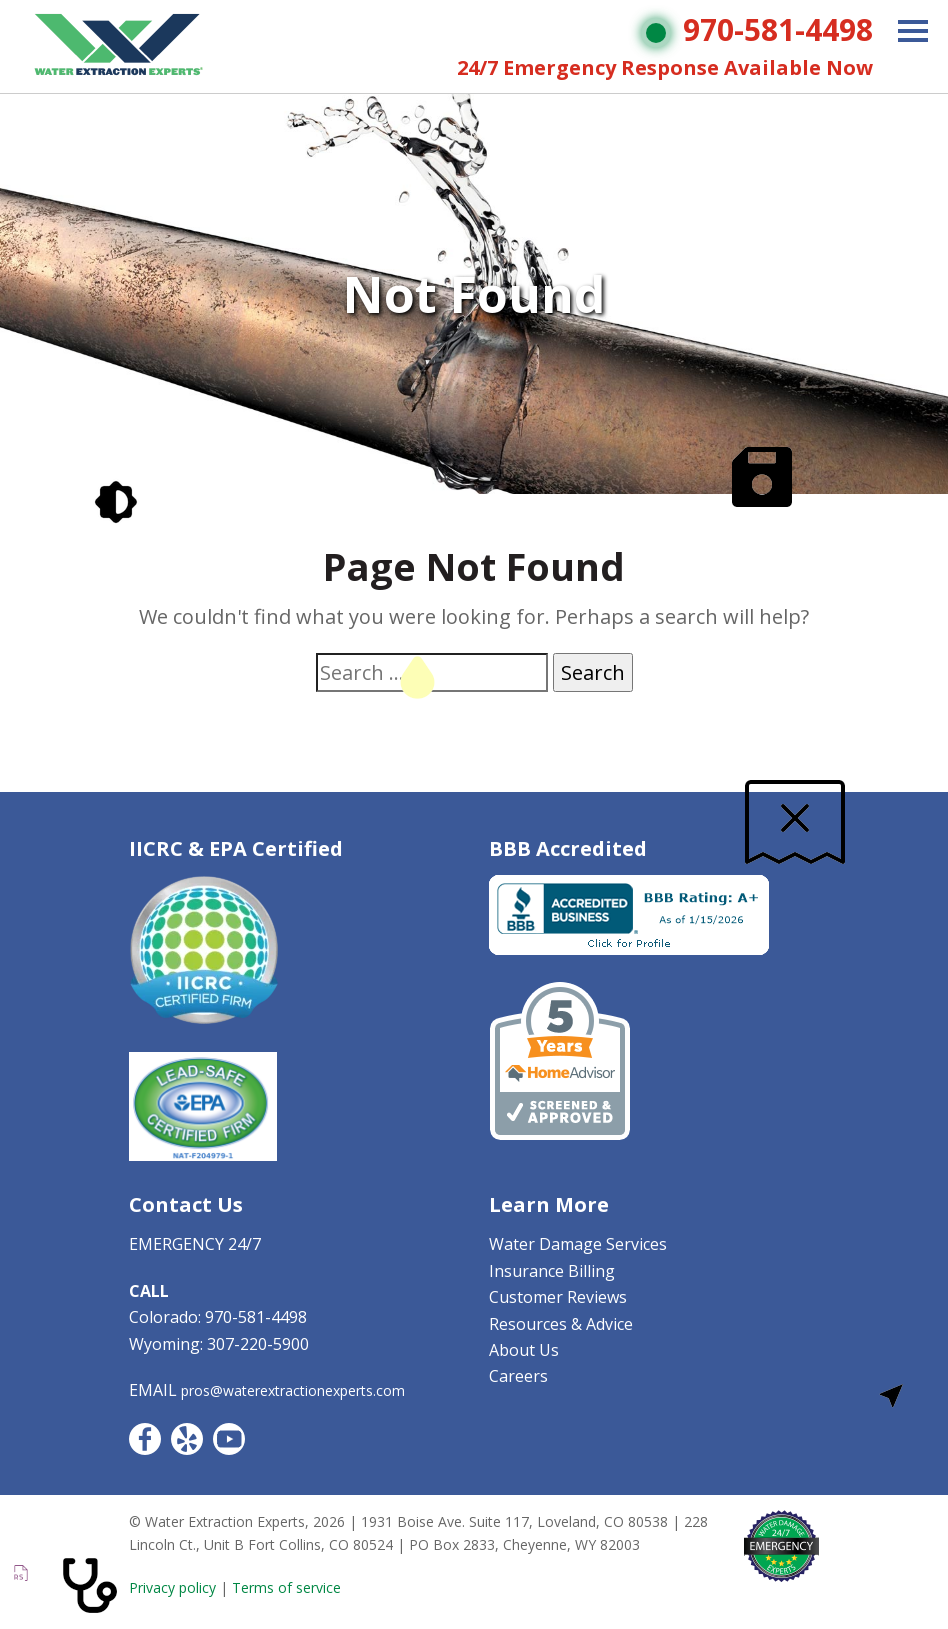 This screenshot has height=1629, width=948. Describe the element at coordinates (795, 822) in the screenshot. I see `cancel or void a receipt` at that location.